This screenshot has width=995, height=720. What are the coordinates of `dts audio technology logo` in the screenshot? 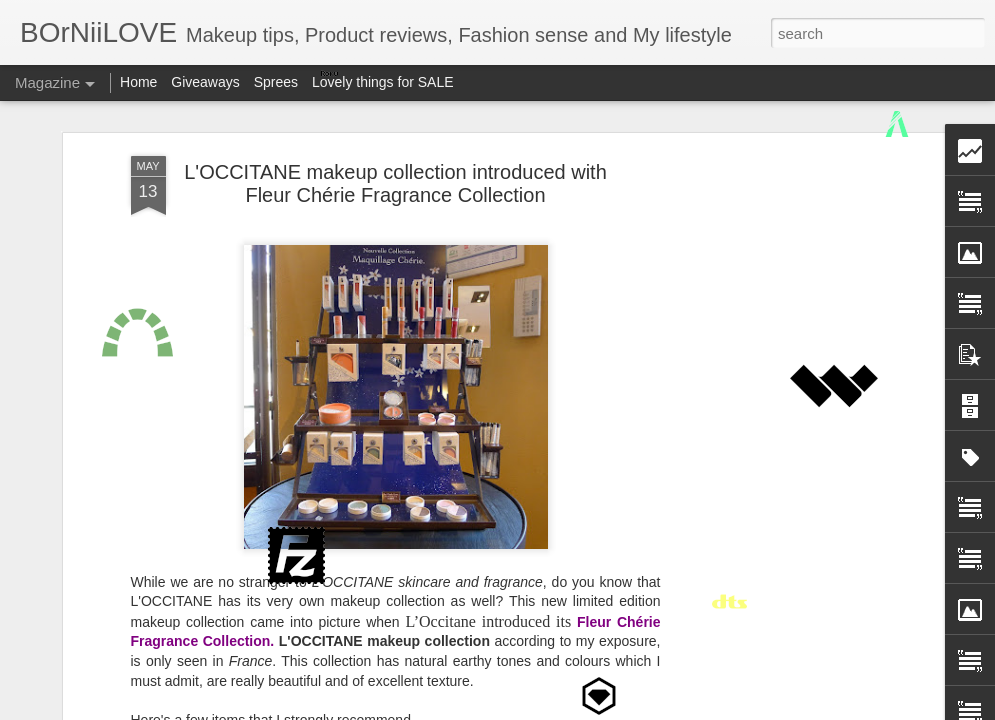 It's located at (729, 601).